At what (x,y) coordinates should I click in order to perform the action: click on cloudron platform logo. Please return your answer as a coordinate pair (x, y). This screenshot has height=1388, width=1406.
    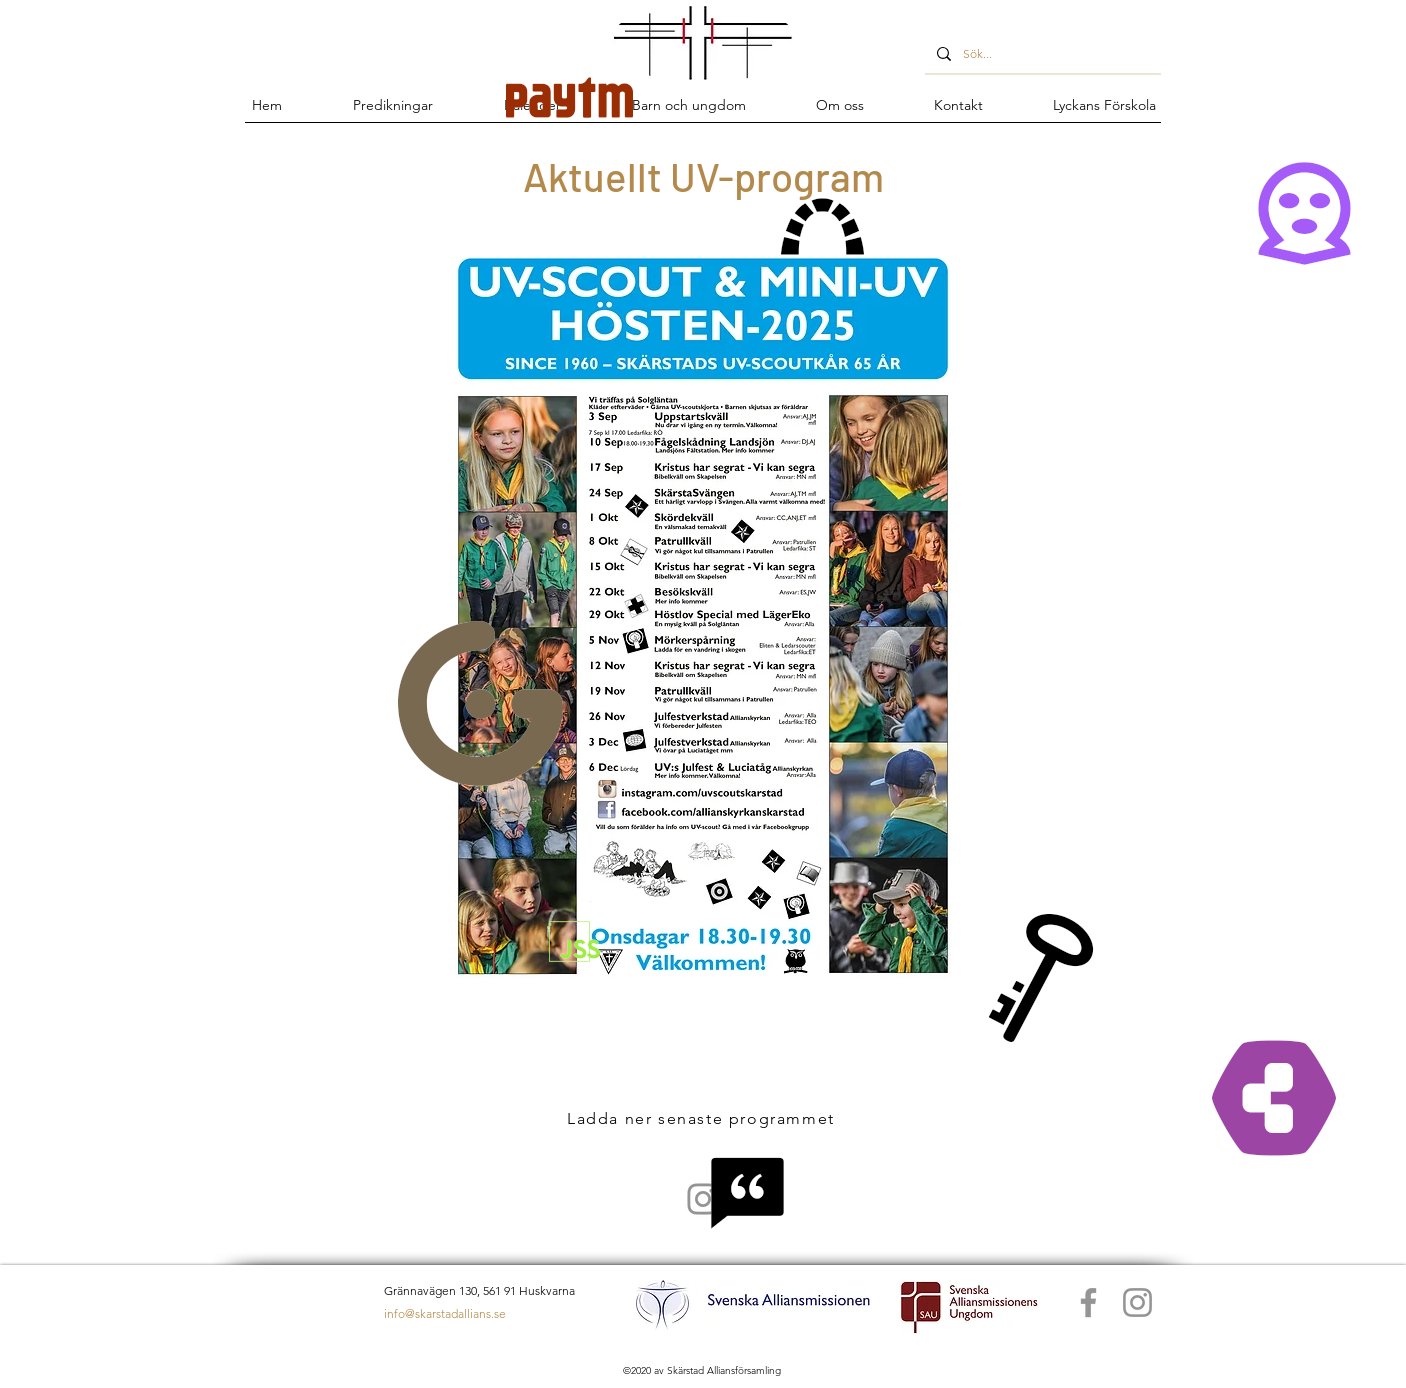
    Looking at the image, I should click on (1274, 1098).